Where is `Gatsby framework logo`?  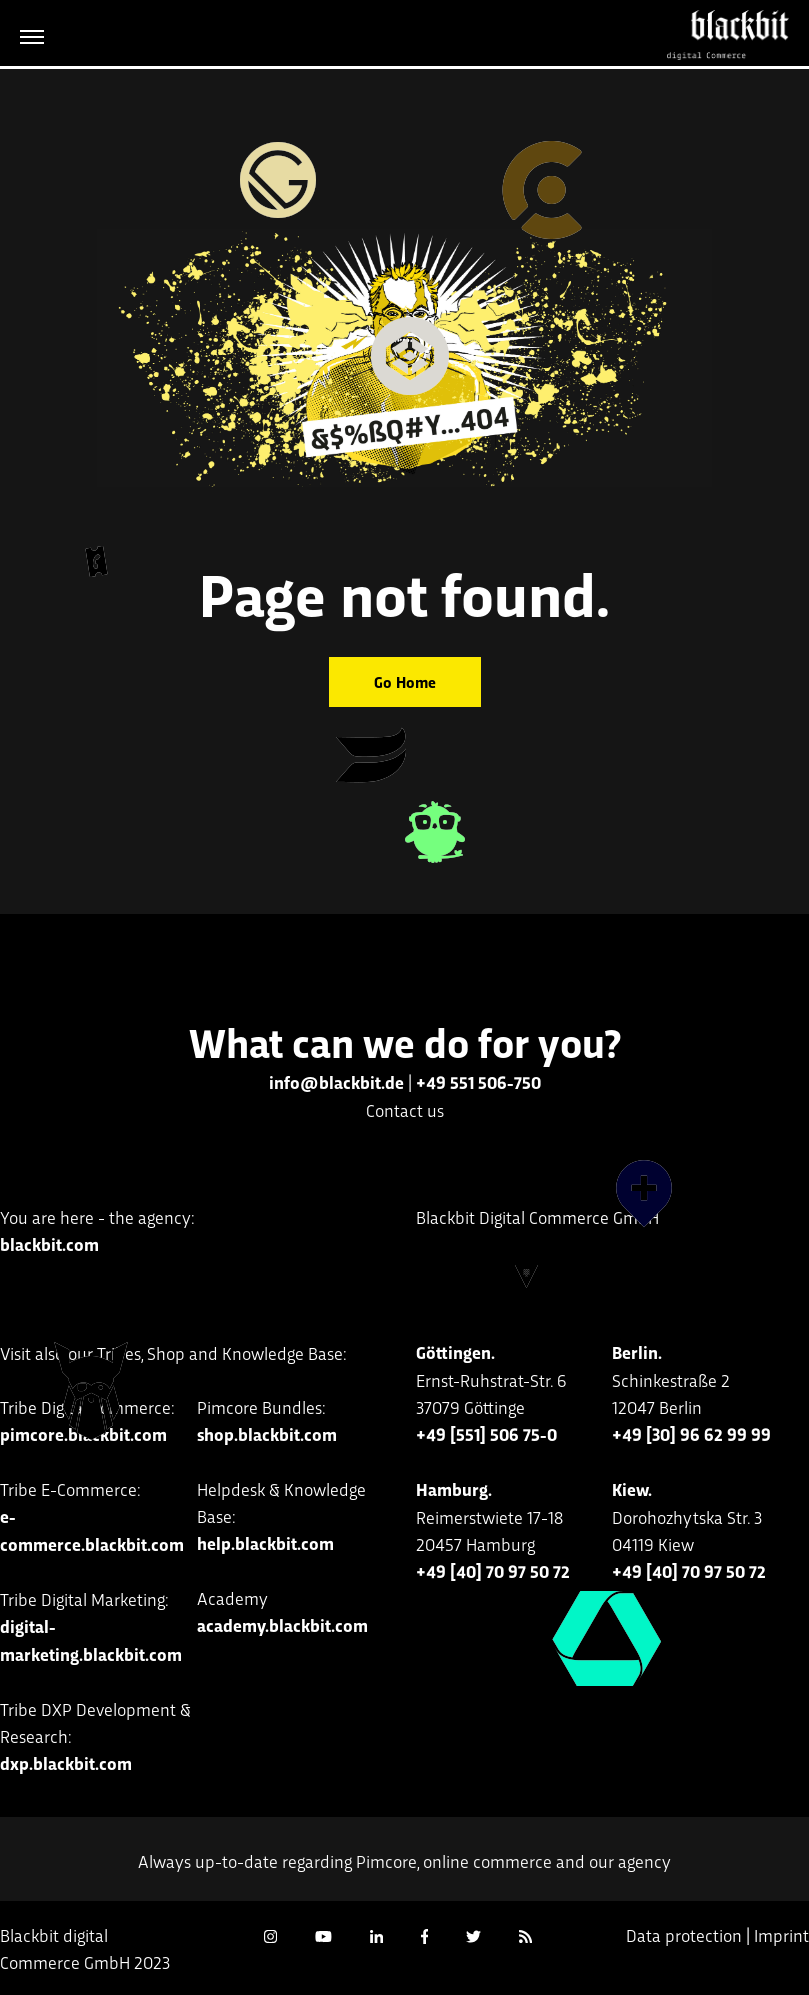
Gatsby framework logo is located at coordinates (278, 180).